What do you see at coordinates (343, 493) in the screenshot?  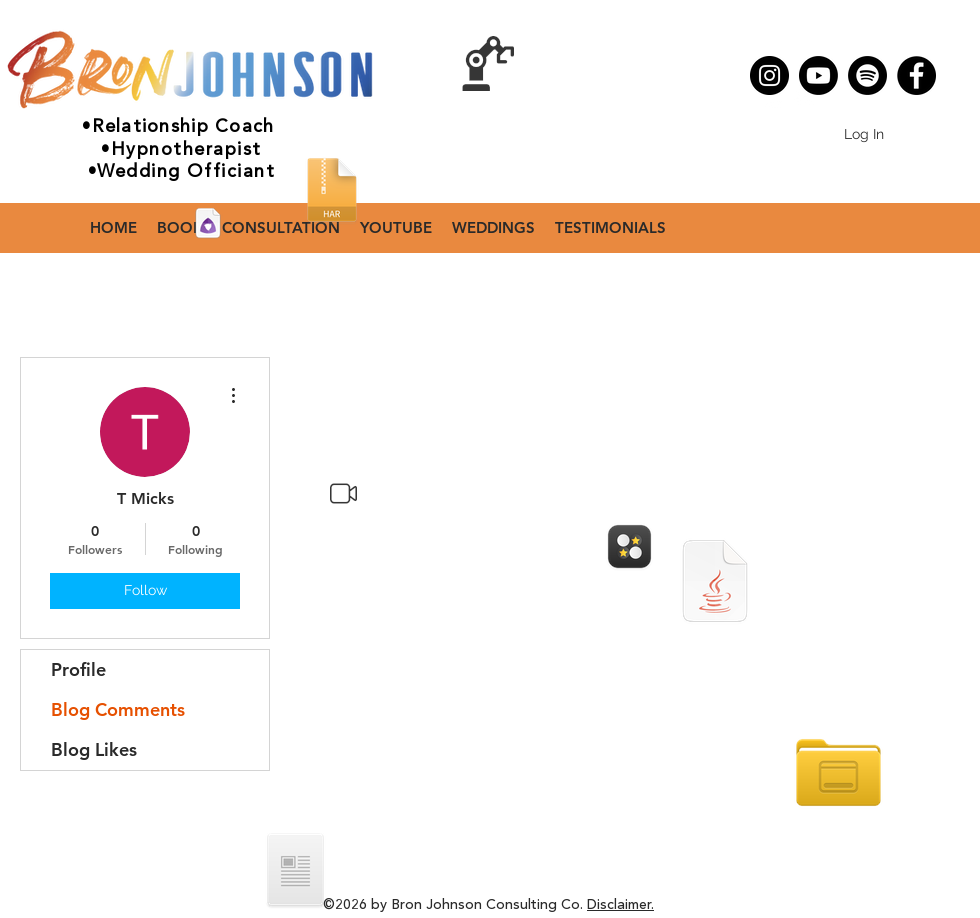 I see `start a video call` at bounding box center [343, 493].